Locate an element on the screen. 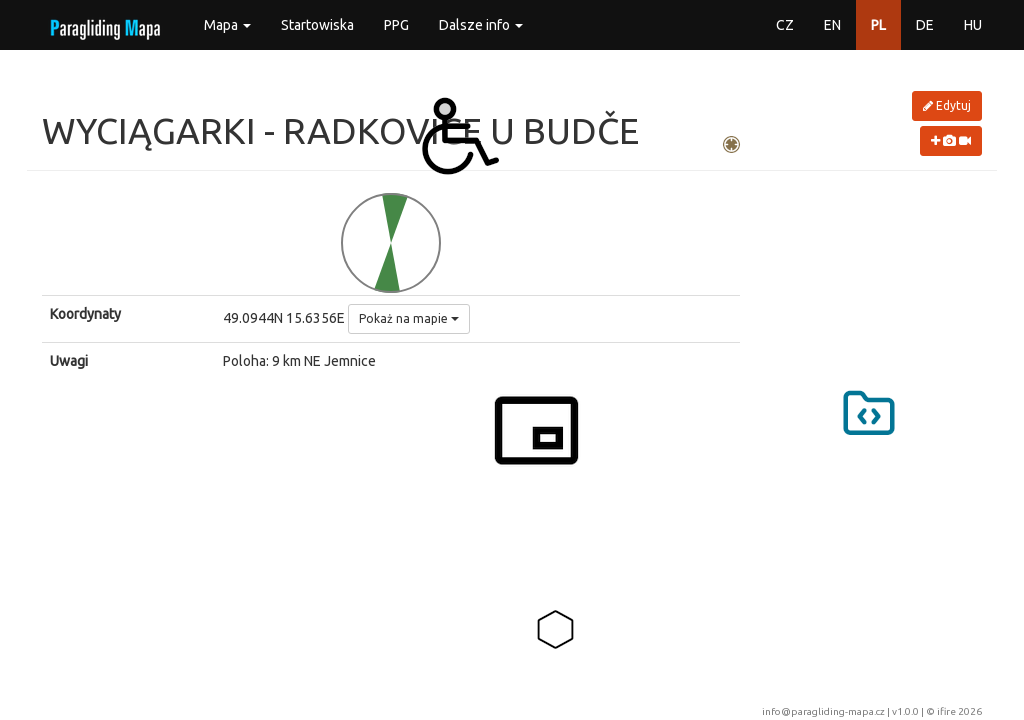 This screenshot has height=720, width=1024. indicates wheelchair accessibility available is located at coordinates (453, 137).